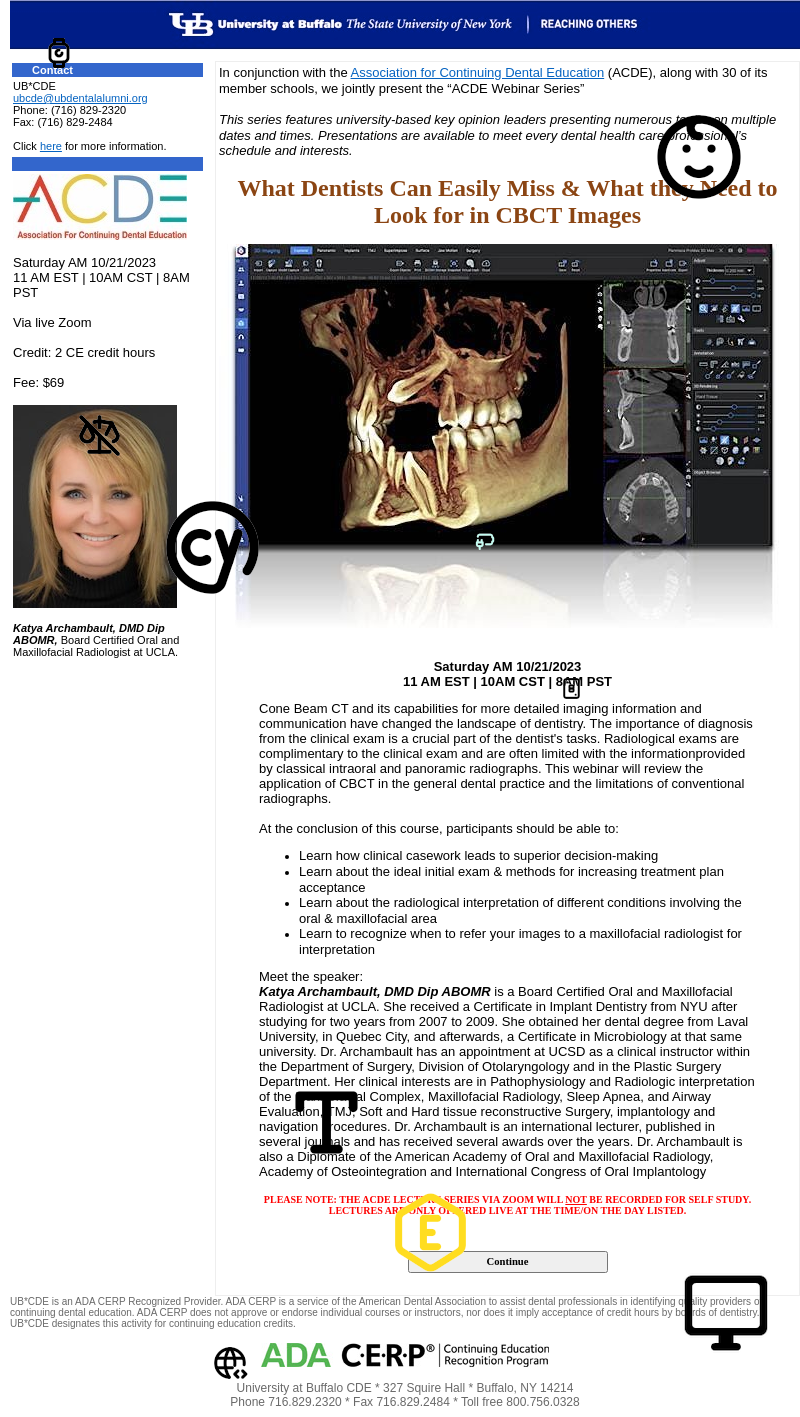 The height and width of the screenshot is (1417, 800). I want to click on app icon or logo featuring the letter E, so click(430, 1232).